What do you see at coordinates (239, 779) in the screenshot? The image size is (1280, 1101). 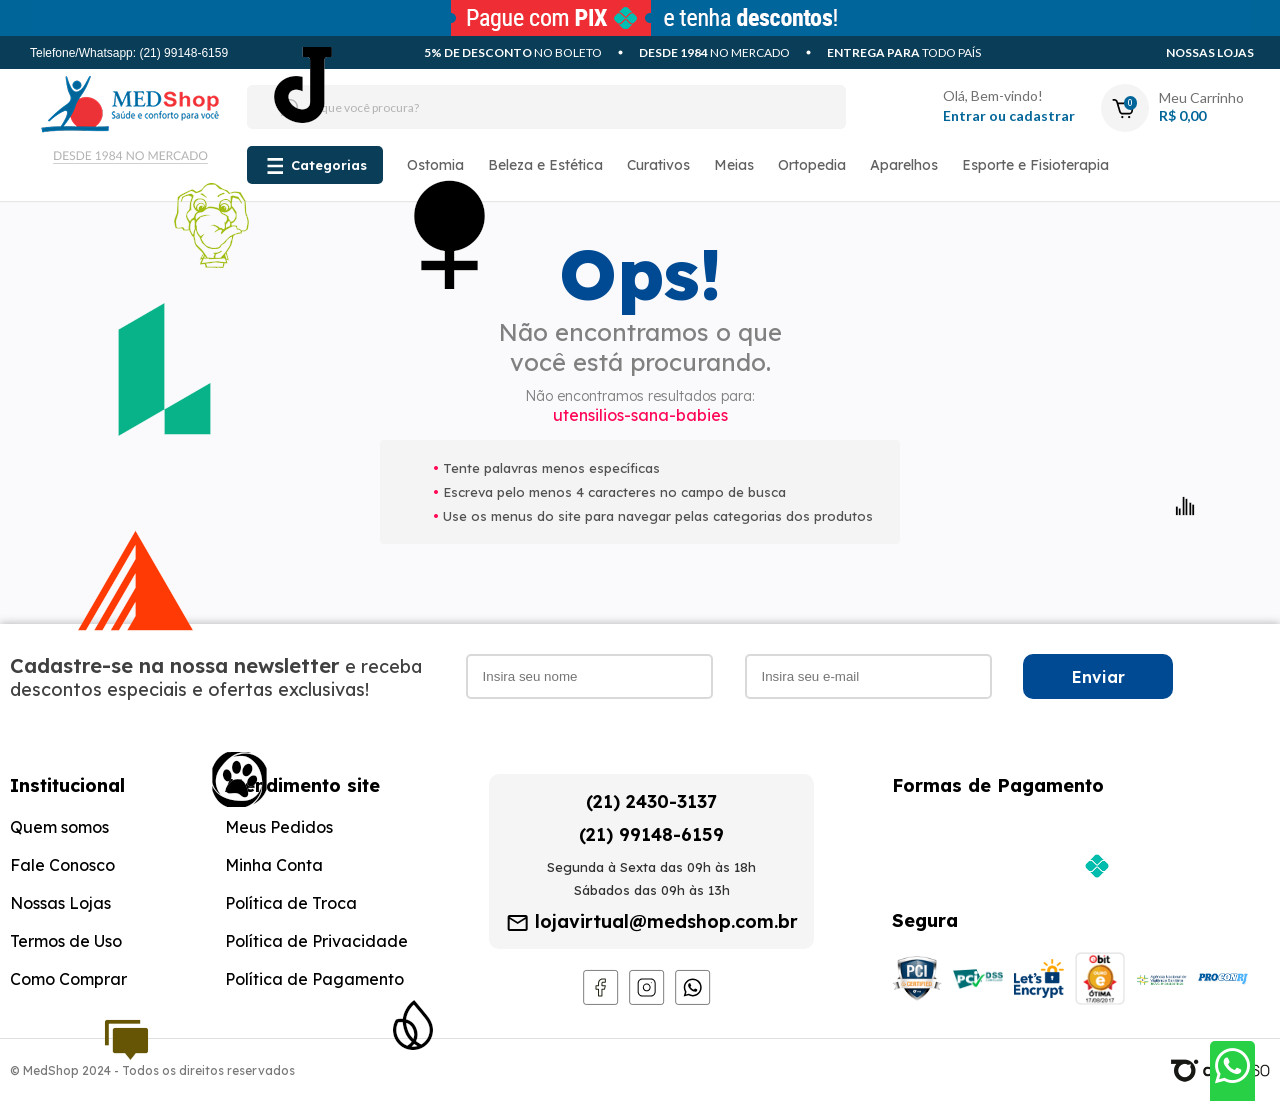 I see `visit Furry Network social platform` at bounding box center [239, 779].